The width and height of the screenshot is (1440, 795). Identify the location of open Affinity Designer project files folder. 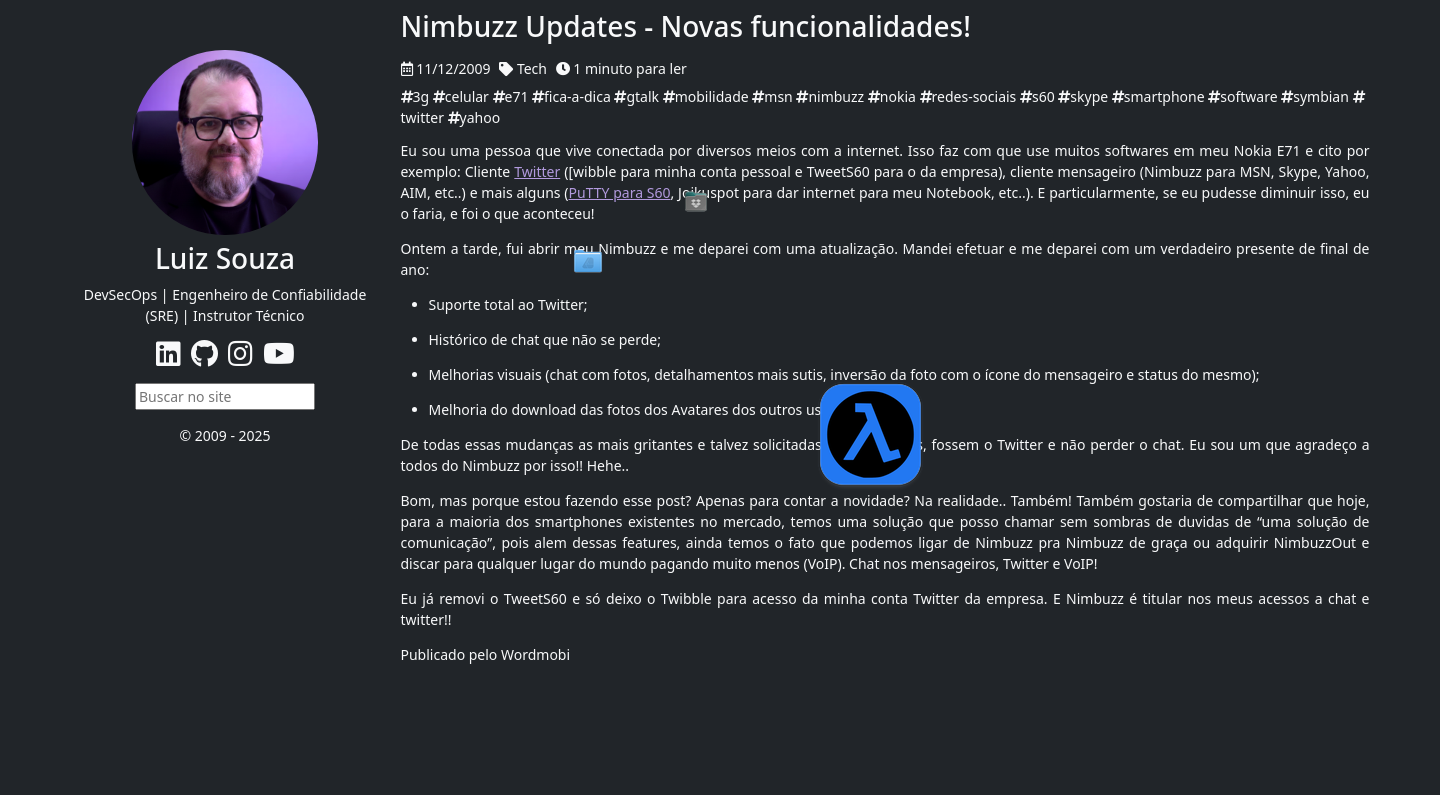
(588, 261).